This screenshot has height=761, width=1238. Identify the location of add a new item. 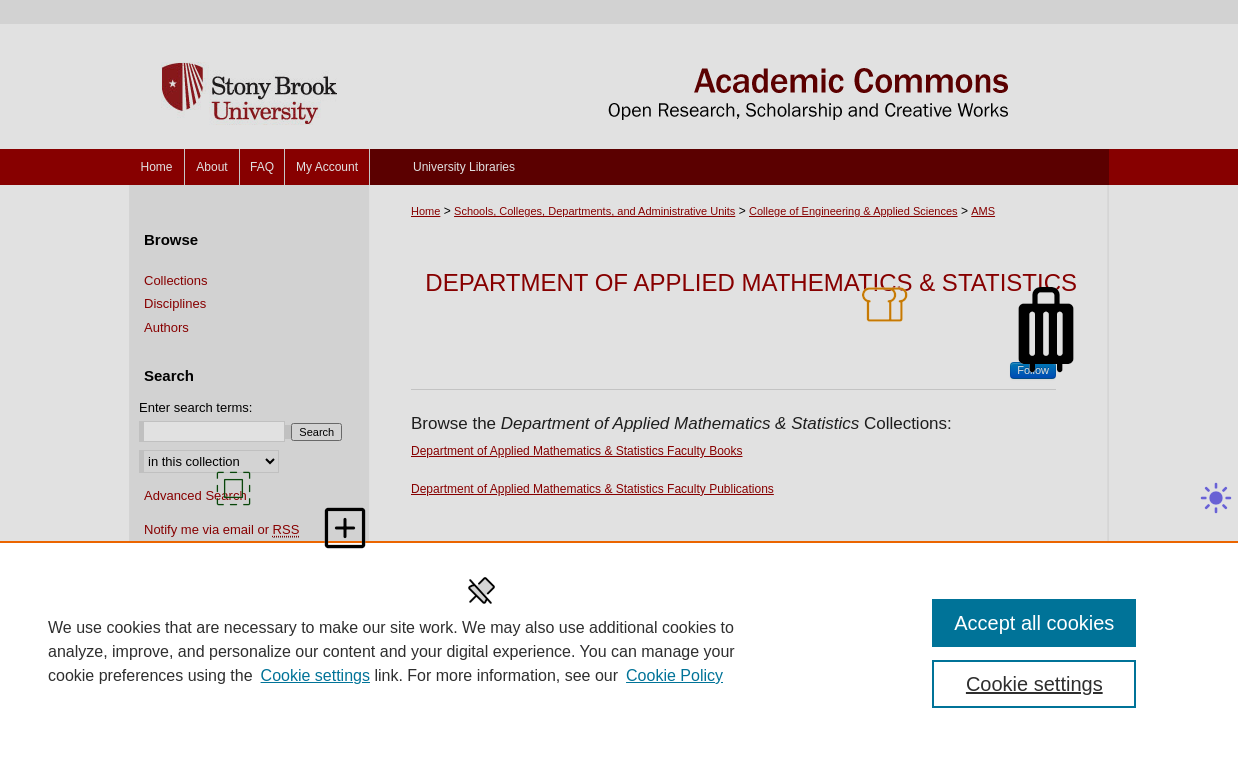
(345, 528).